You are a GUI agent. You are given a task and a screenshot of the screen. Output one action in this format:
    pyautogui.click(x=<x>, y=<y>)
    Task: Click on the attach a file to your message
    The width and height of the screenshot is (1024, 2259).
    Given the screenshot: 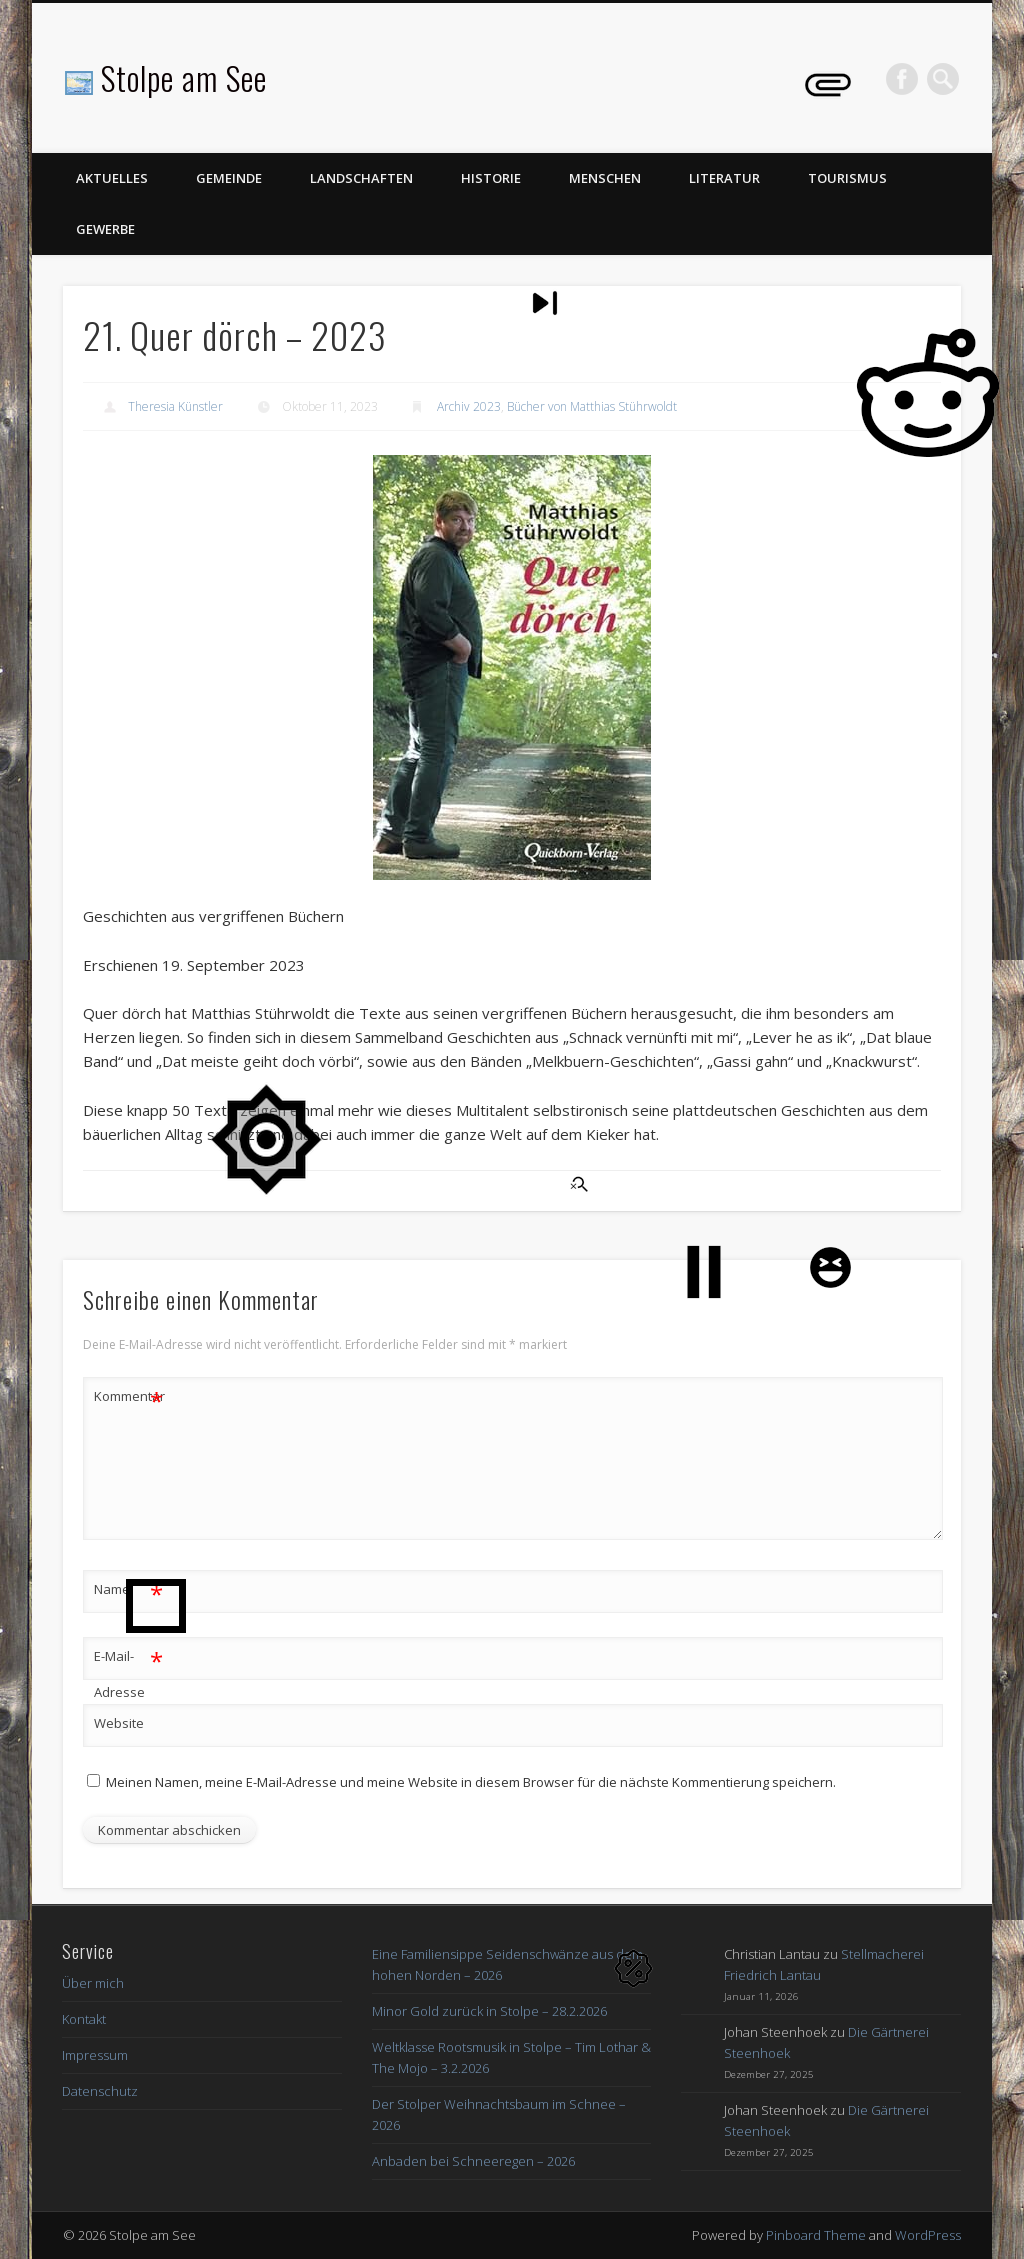 What is the action you would take?
    pyautogui.click(x=827, y=85)
    